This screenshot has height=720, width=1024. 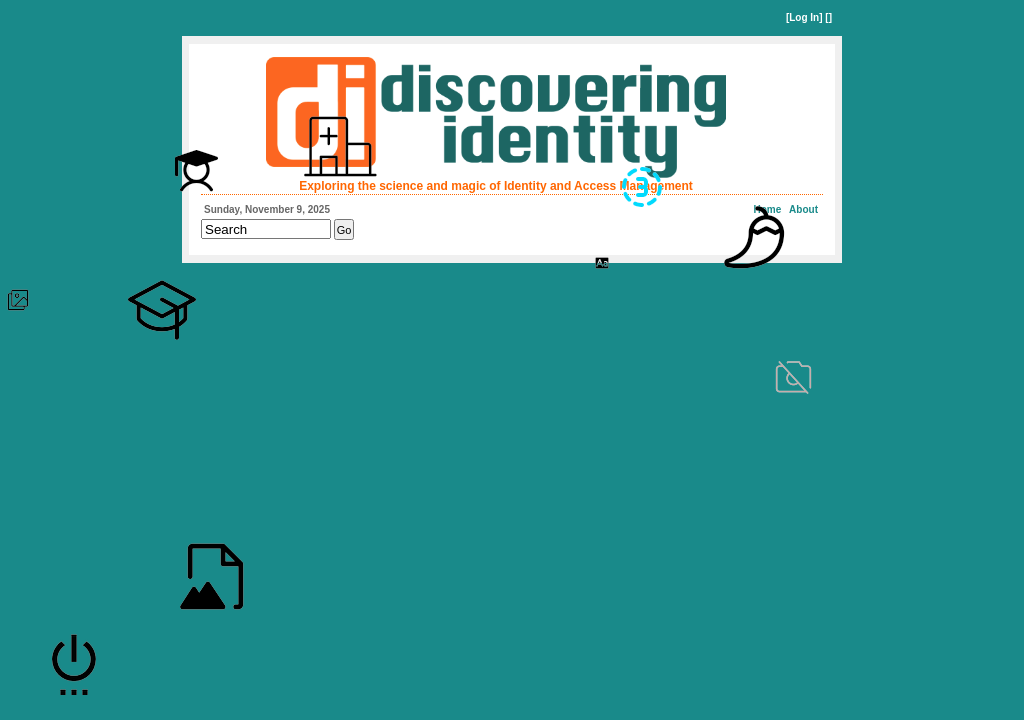 I want to click on access education or learning resources, so click(x=162, y=308).